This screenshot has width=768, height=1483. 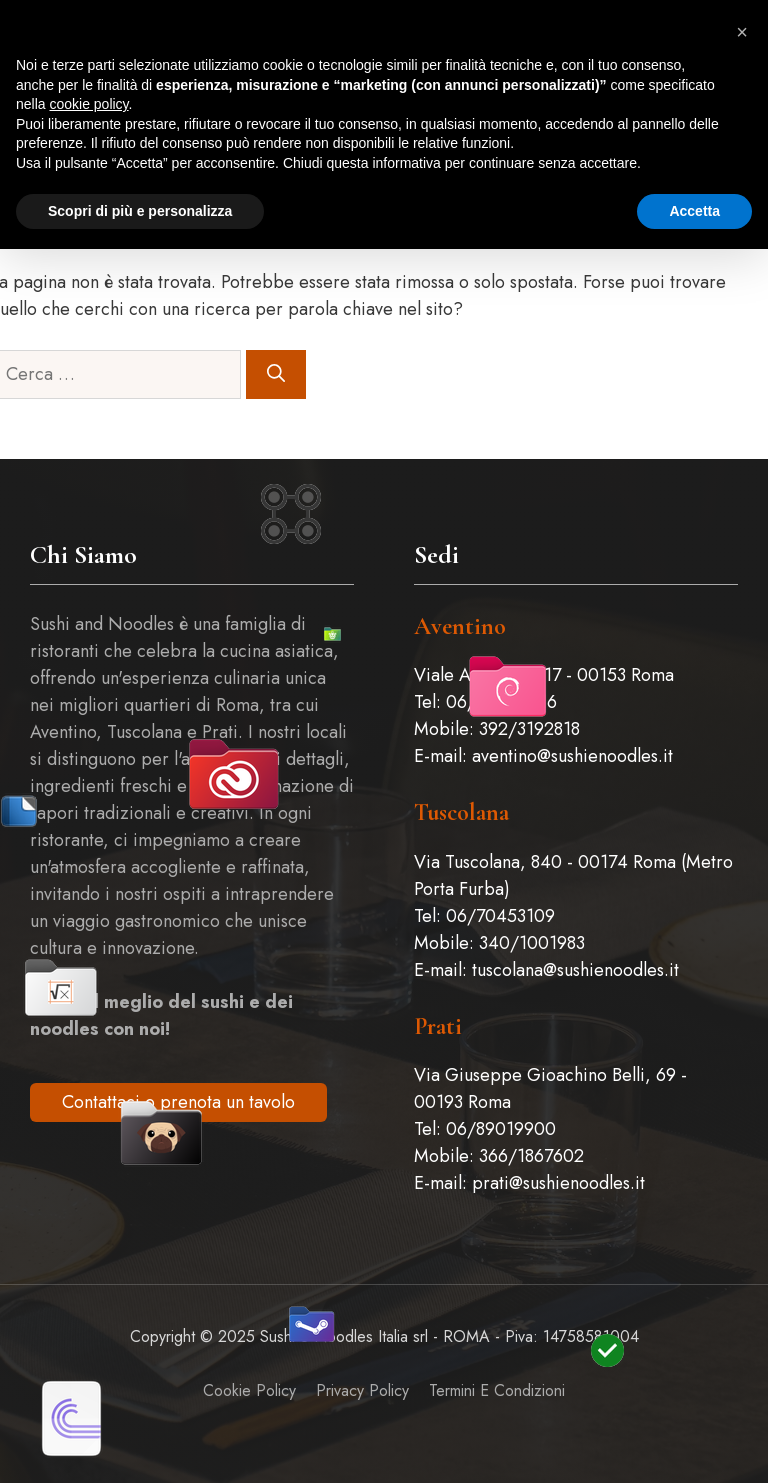 I want to click on open your Game Jolt games folder, so click(x=332, y=634).